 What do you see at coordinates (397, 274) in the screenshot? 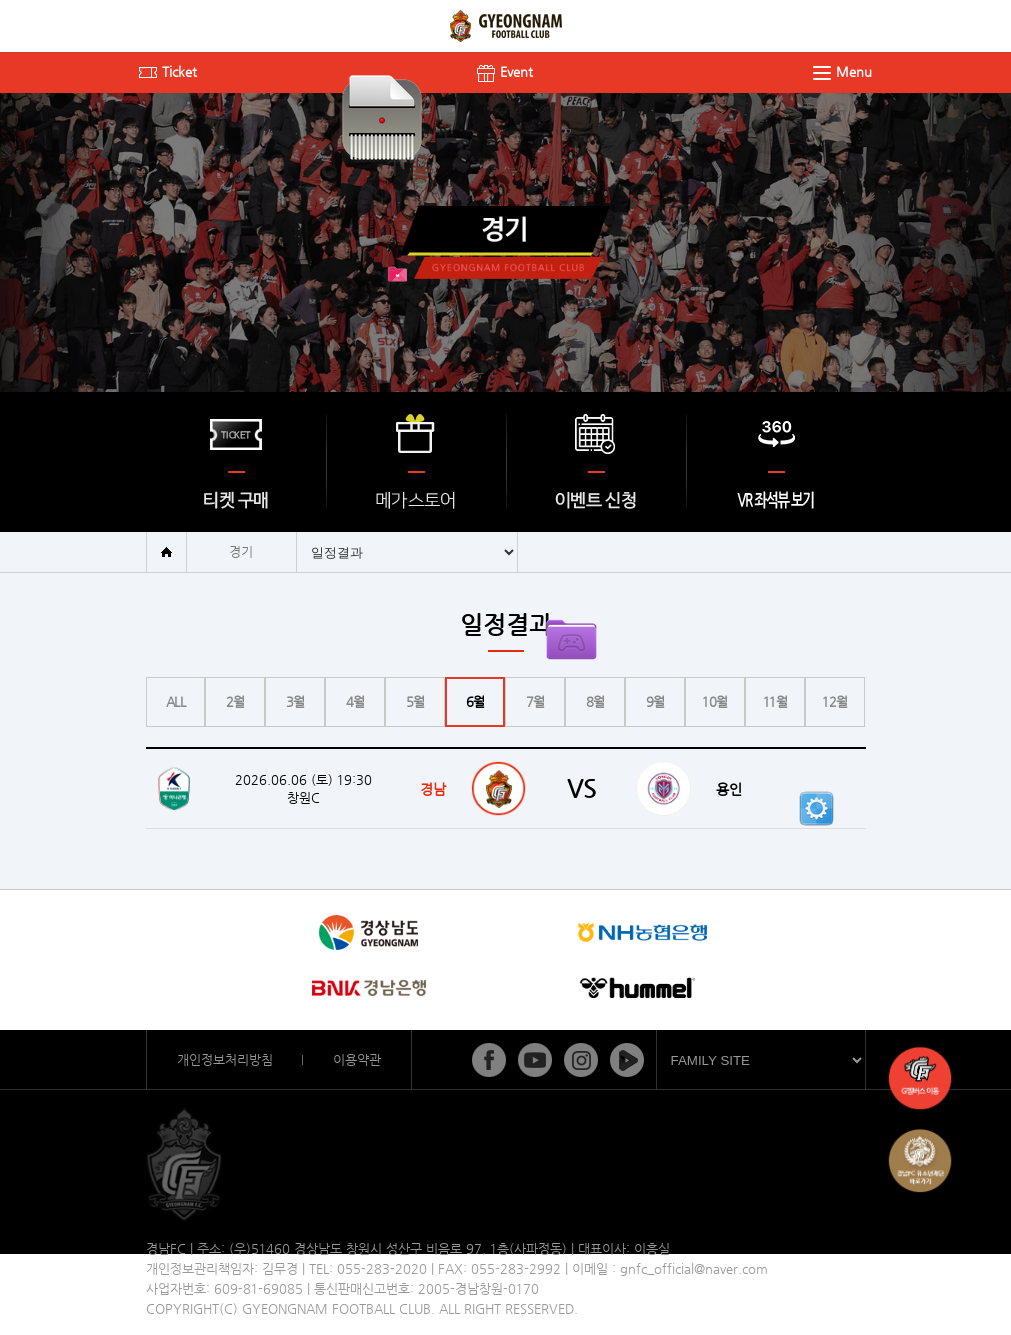
I see `open android marshmallow system folder` at bounding box center [397, 274].